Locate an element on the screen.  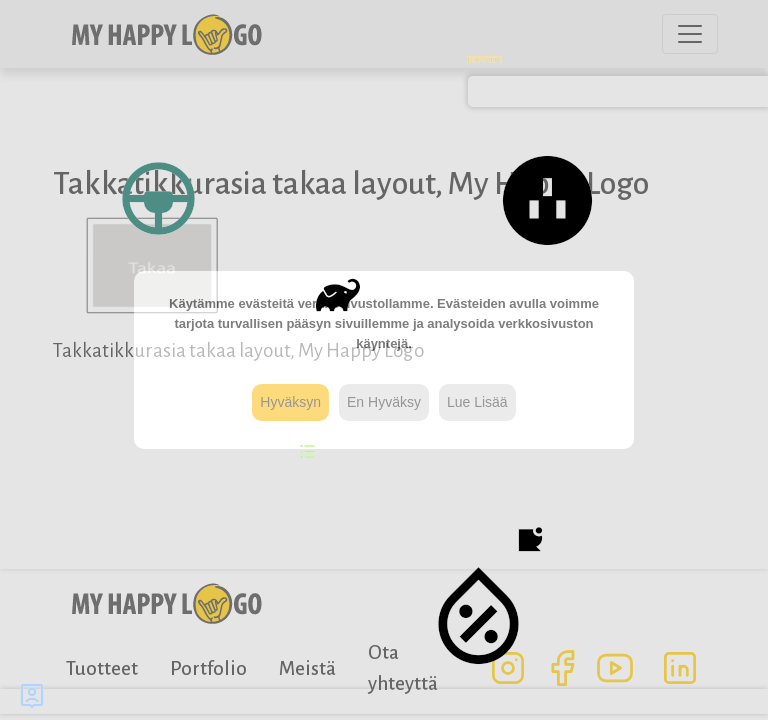
view items as a bulleted list is located at coordinates (307, 451).